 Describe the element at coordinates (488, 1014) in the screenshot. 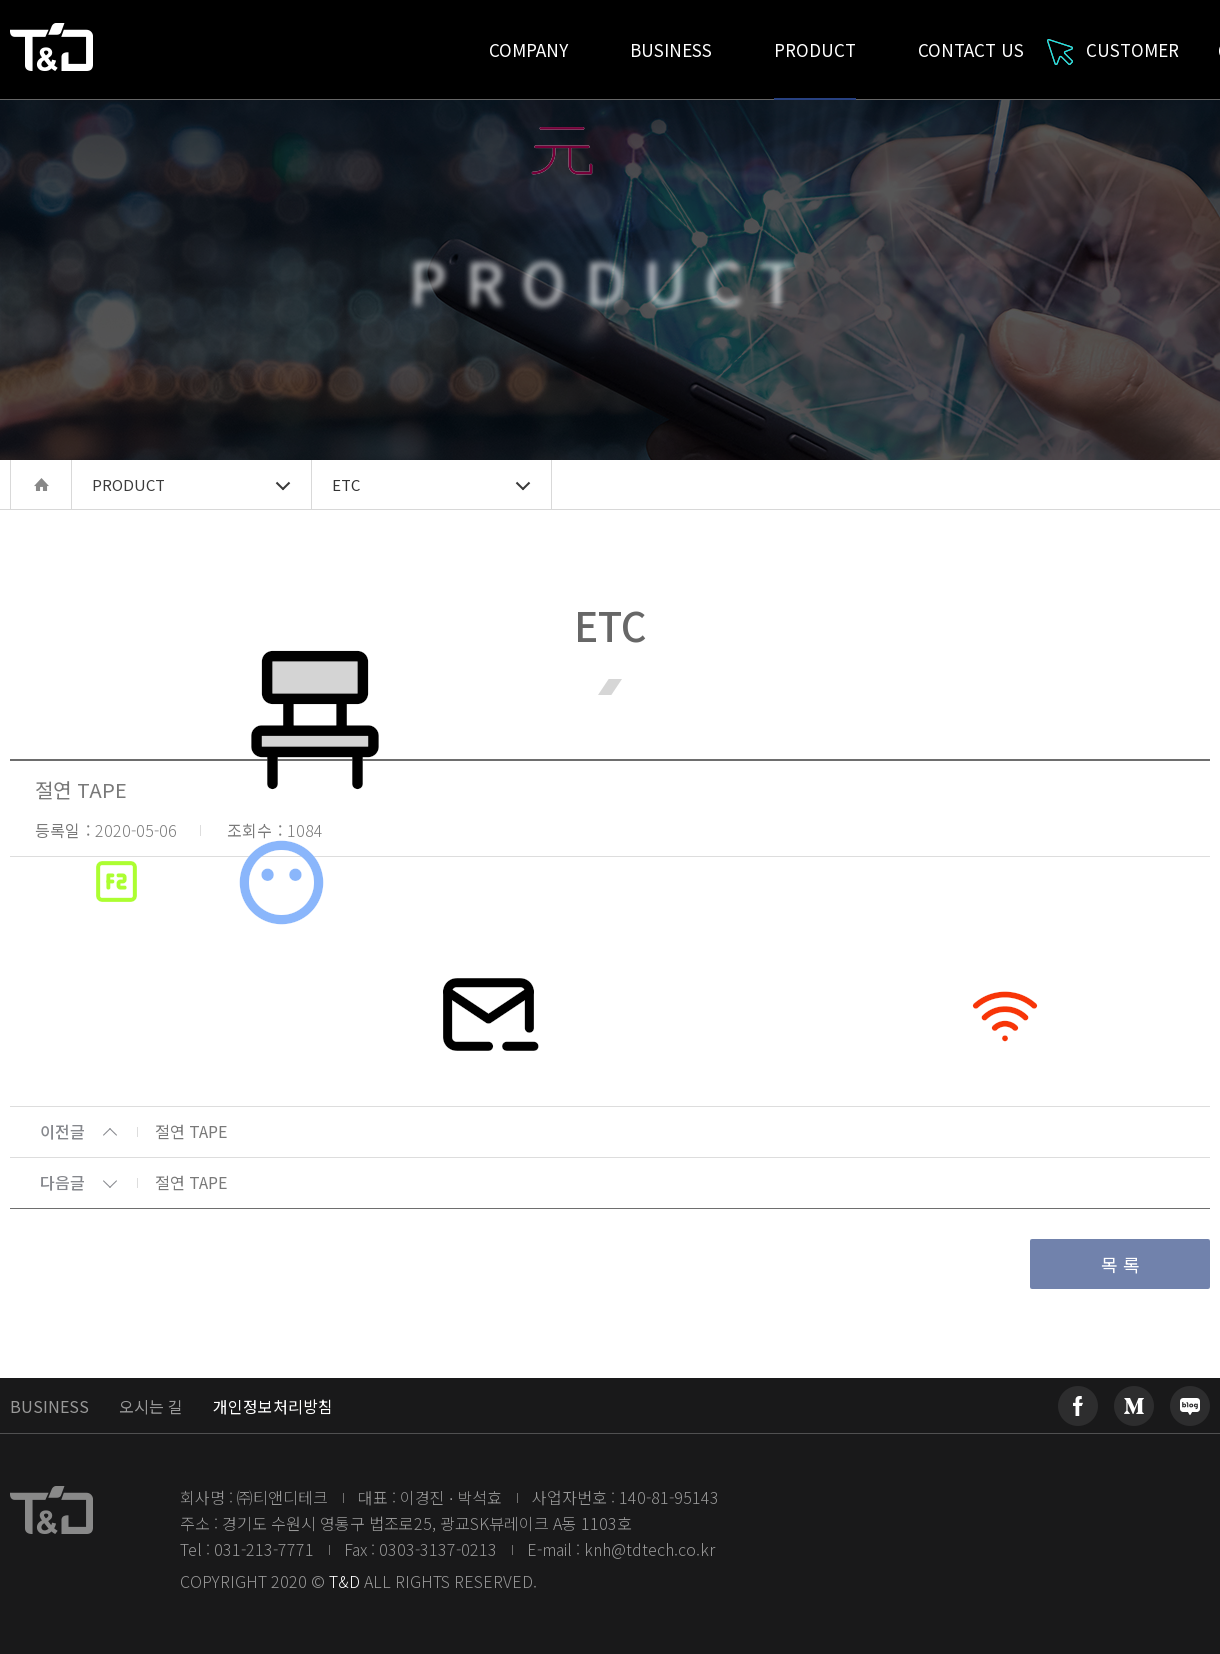

I see `remove an email from your inbox` at that location.